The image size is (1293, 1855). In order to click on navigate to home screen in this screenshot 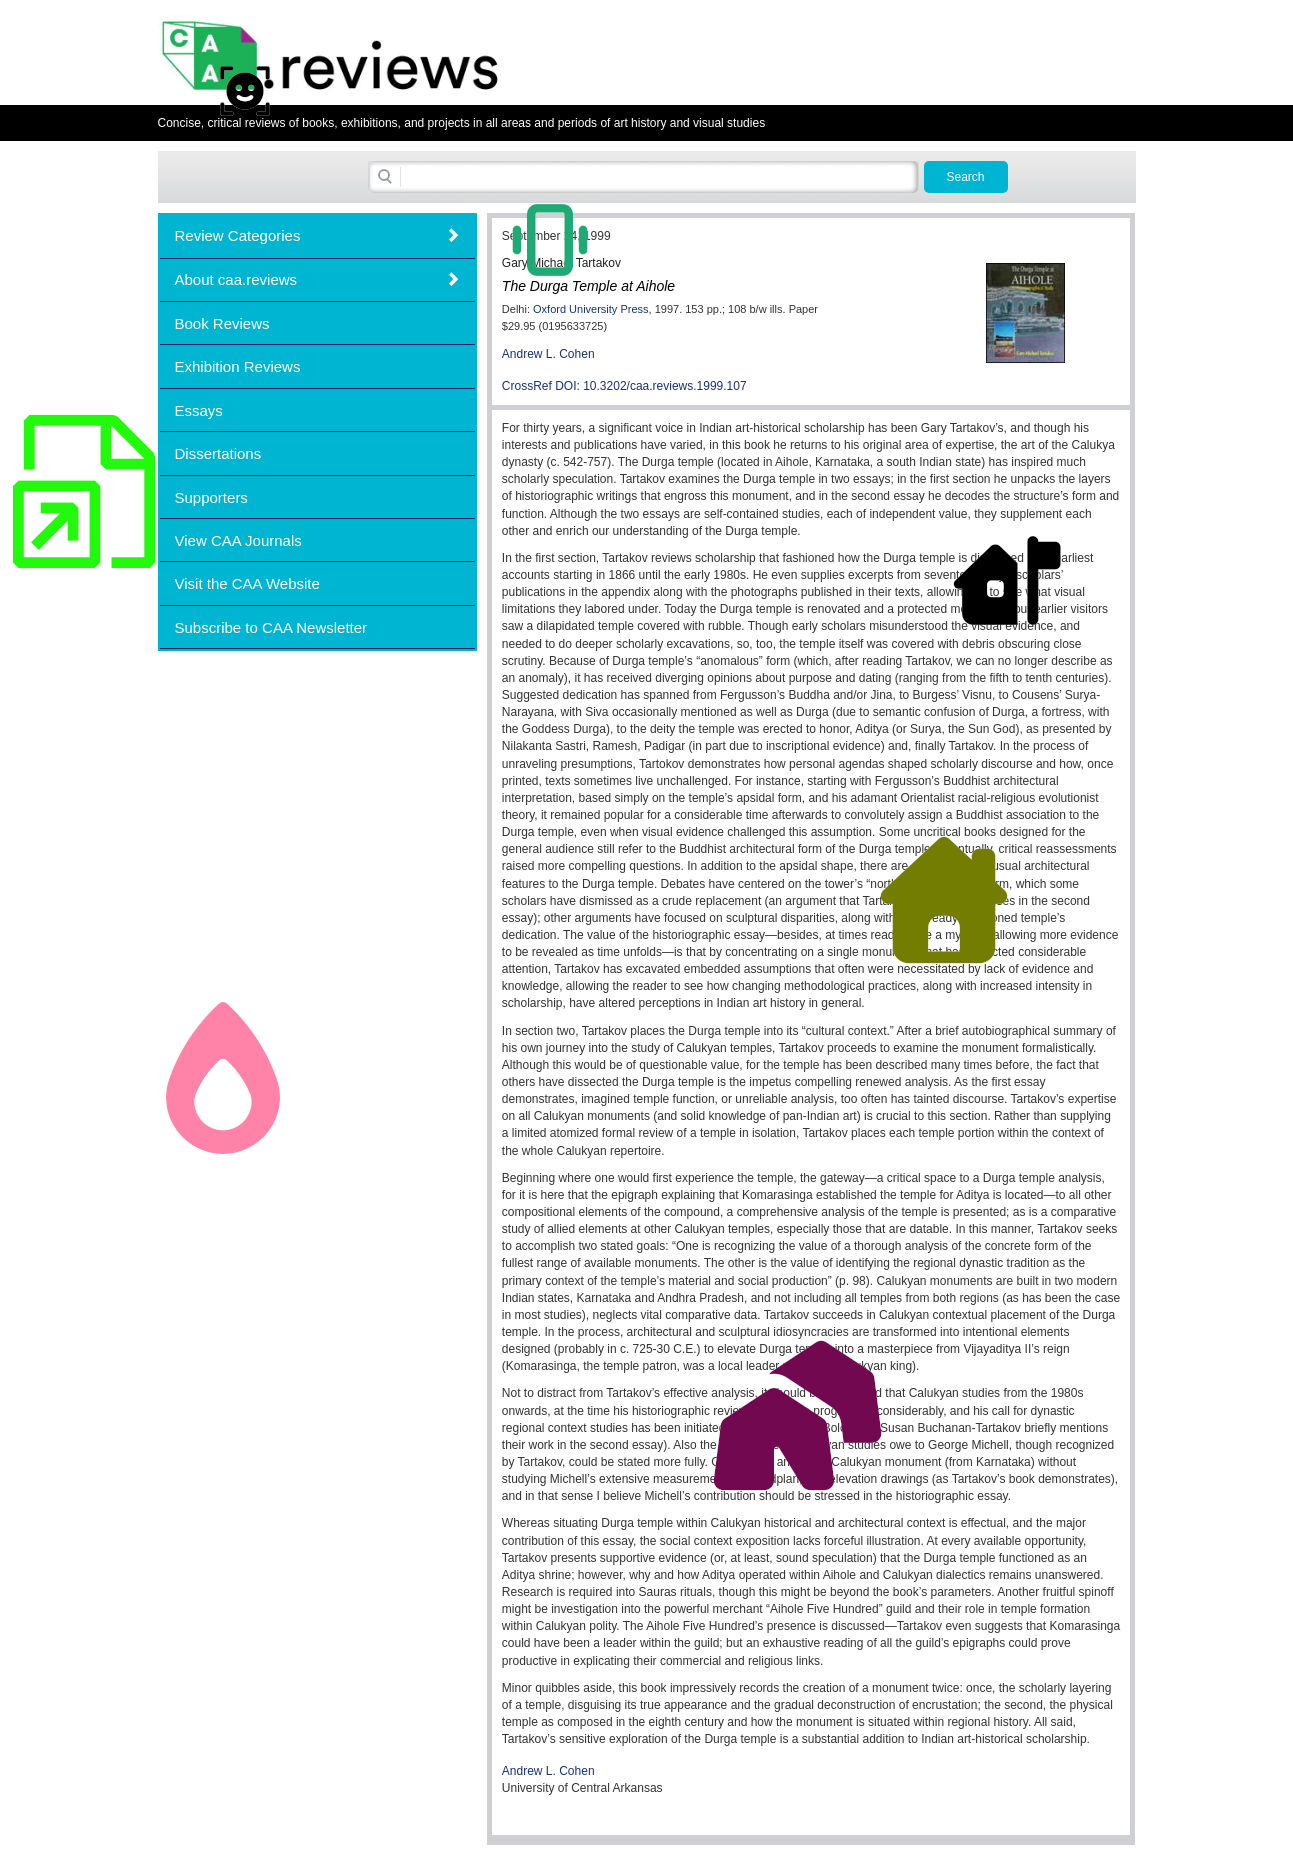, I will do `click(944, 900)`.